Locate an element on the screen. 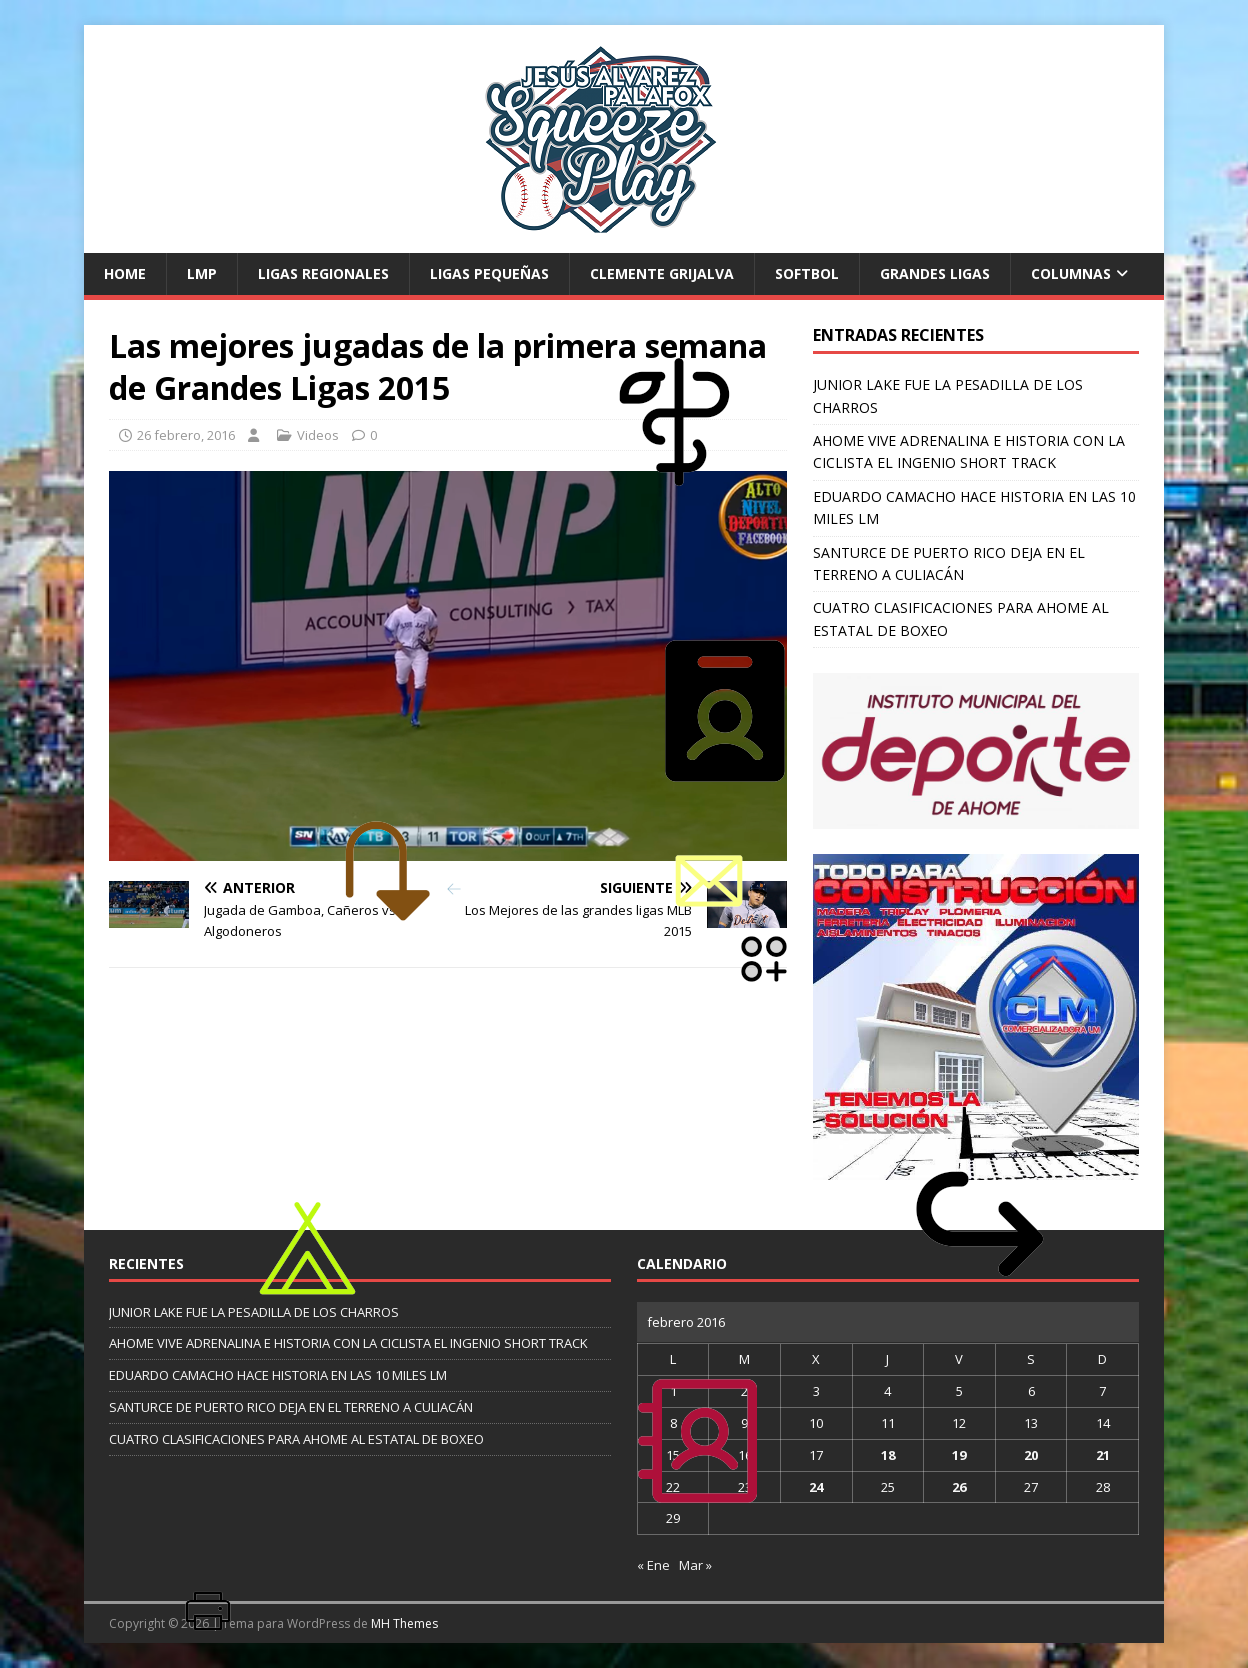  print current document or page is located at coordinates (208, 1611).